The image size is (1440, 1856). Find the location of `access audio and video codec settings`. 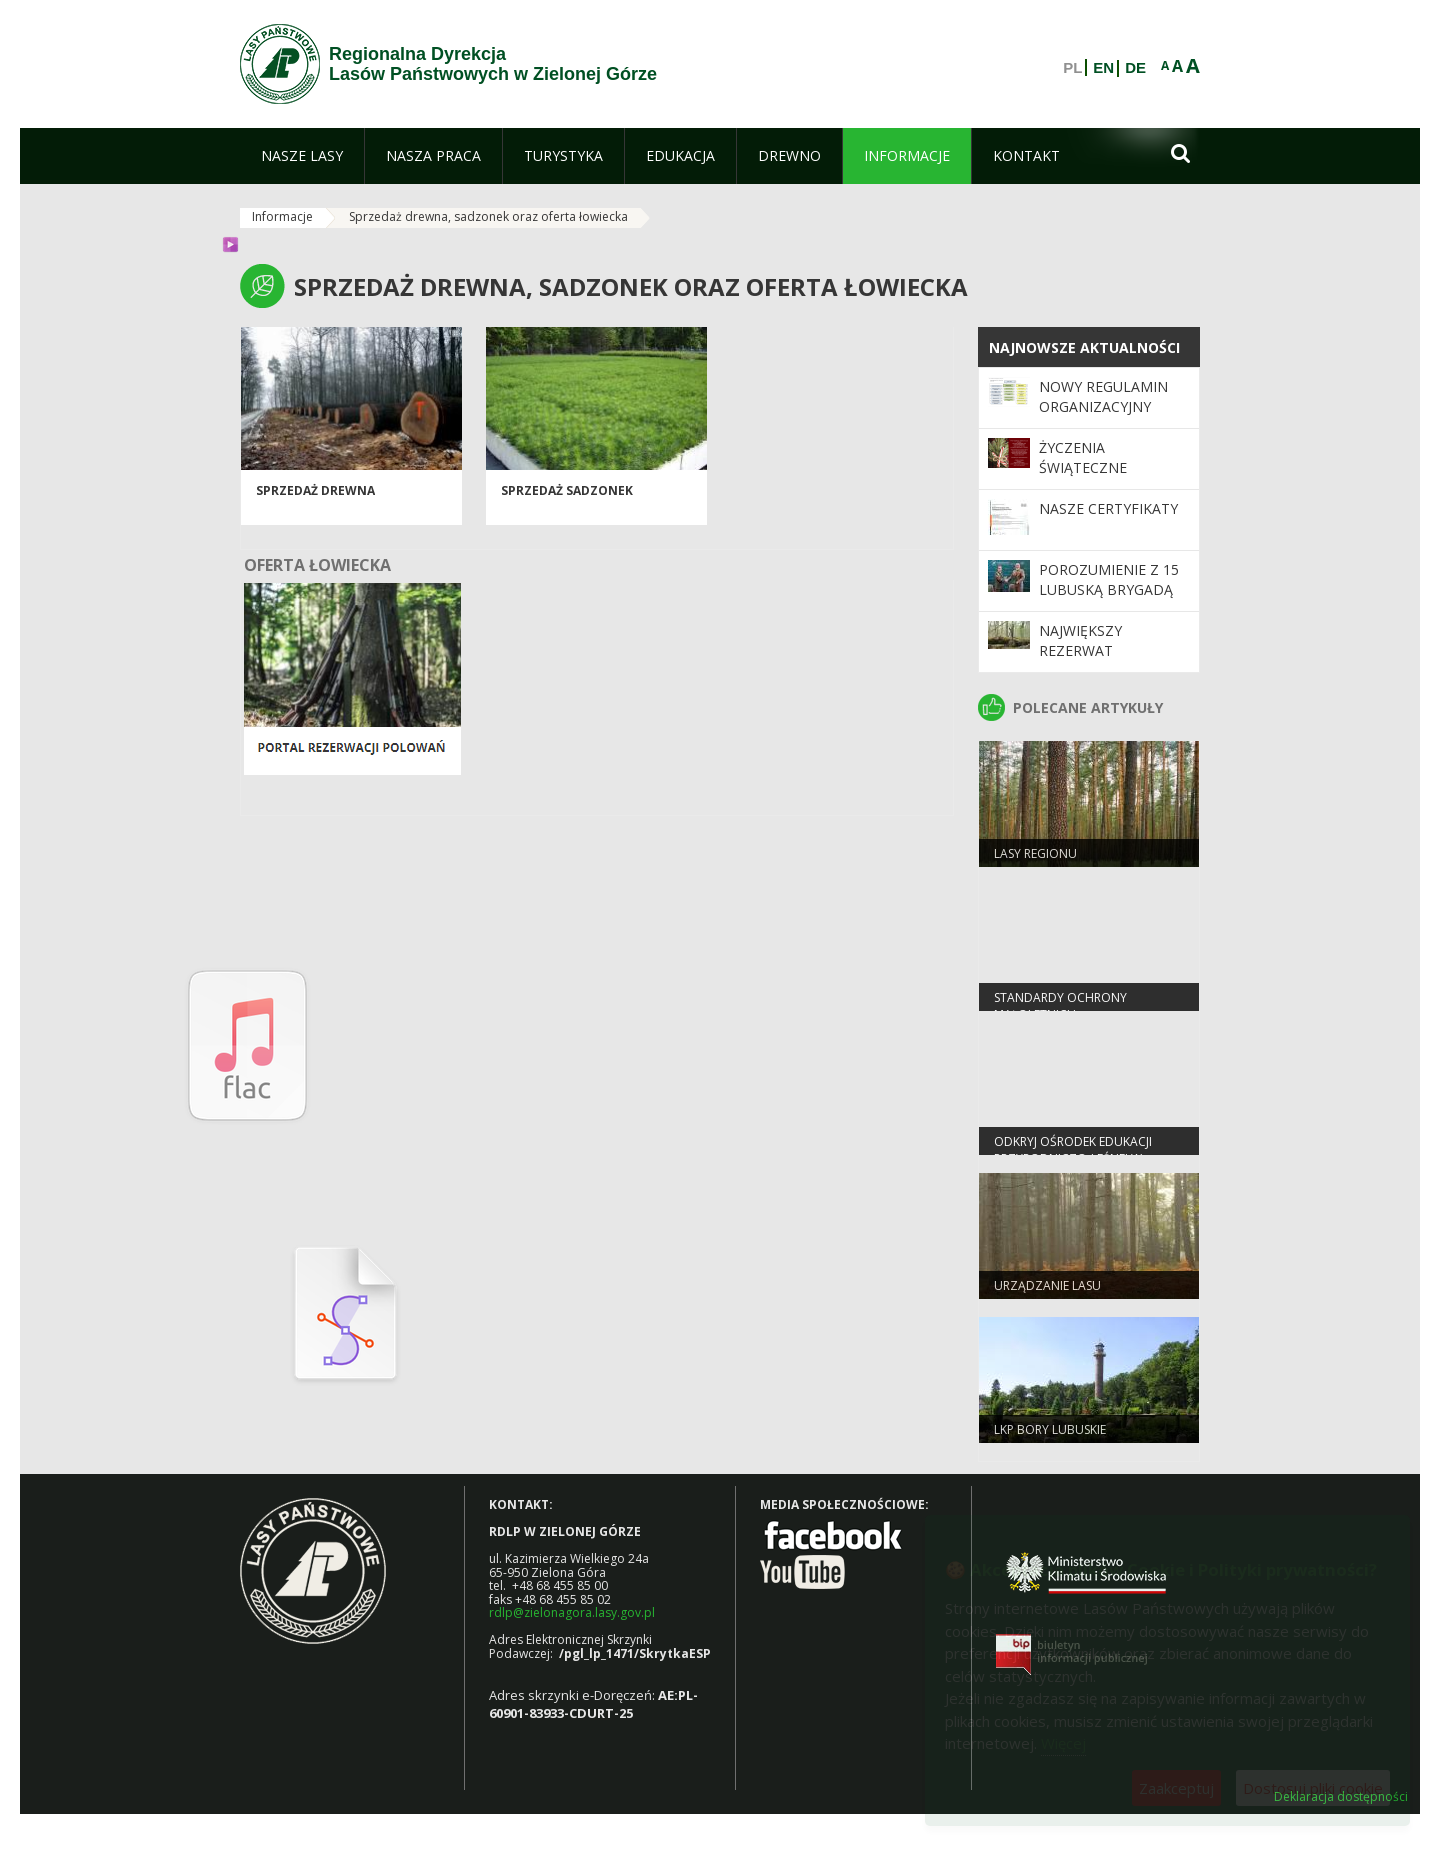

access audio and video codec settings is located at coordinates (230, 244).